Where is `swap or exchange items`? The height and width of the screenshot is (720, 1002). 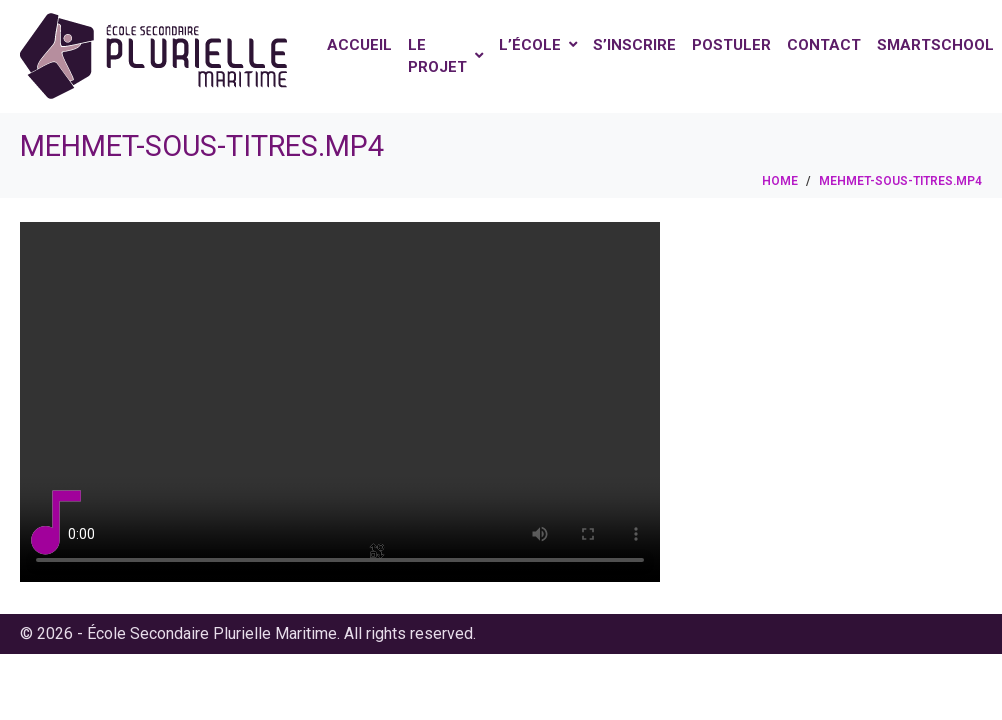 swap or exchange items is located at coordinates (377, 551).